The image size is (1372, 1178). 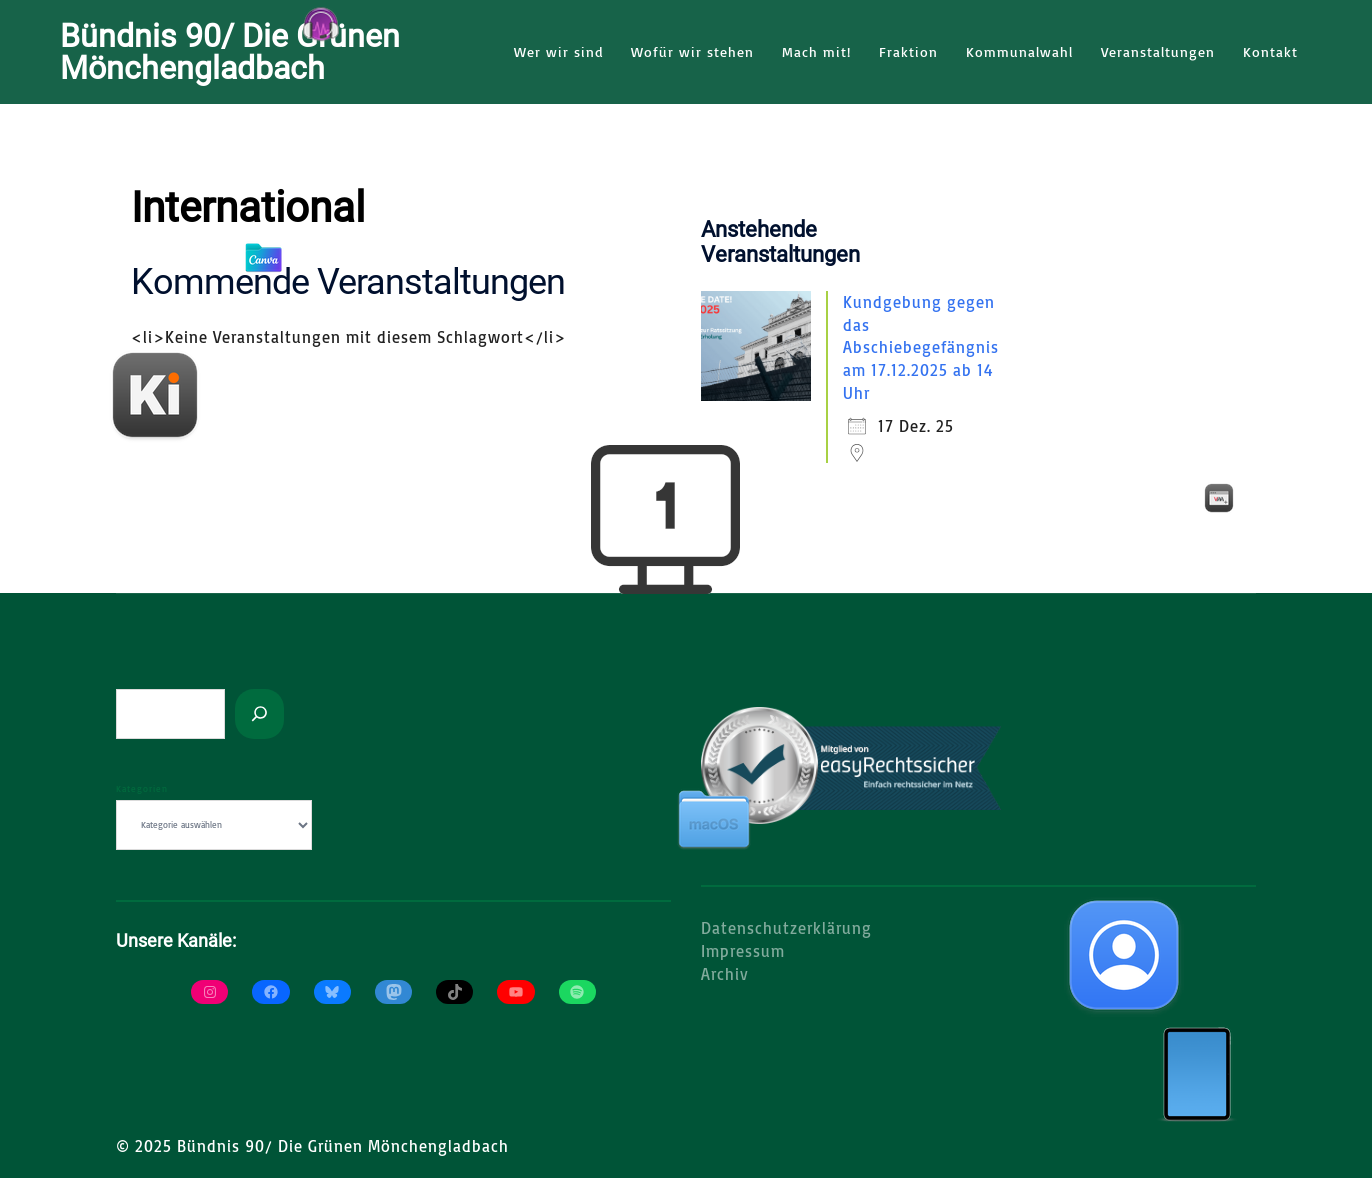 I want to click on create a new virtual machine, so click(x=1219, y=498).